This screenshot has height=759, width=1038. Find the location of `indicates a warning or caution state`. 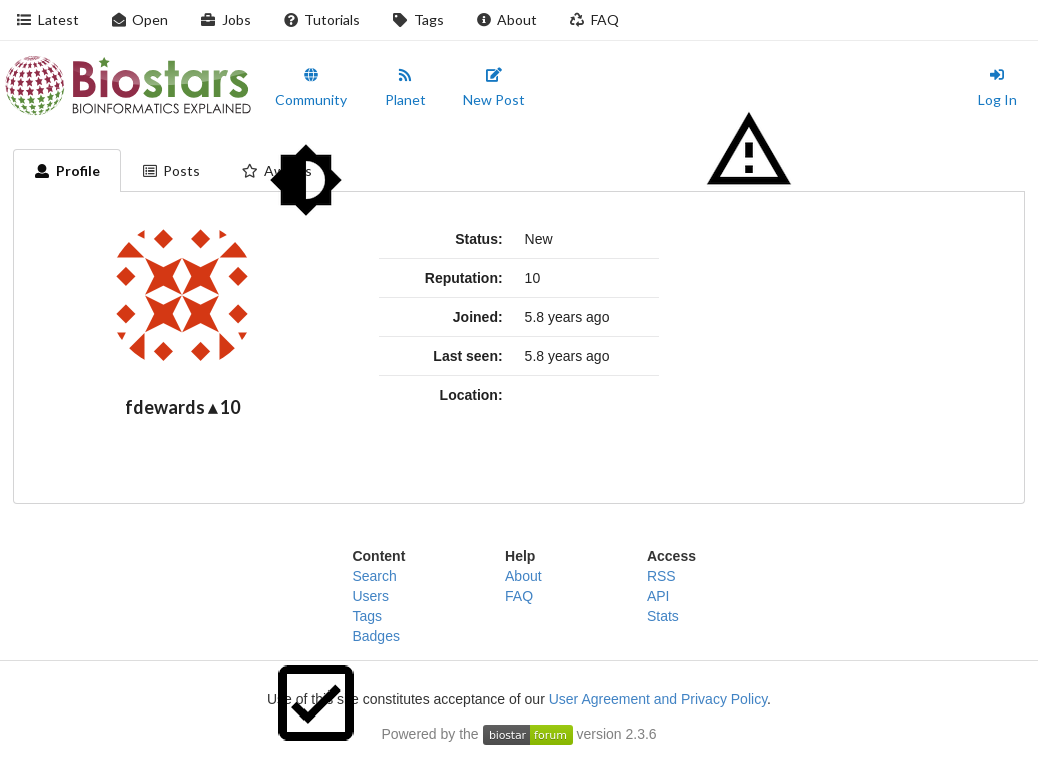

indicates a warning or caution state is located at coordinates (749, 150).